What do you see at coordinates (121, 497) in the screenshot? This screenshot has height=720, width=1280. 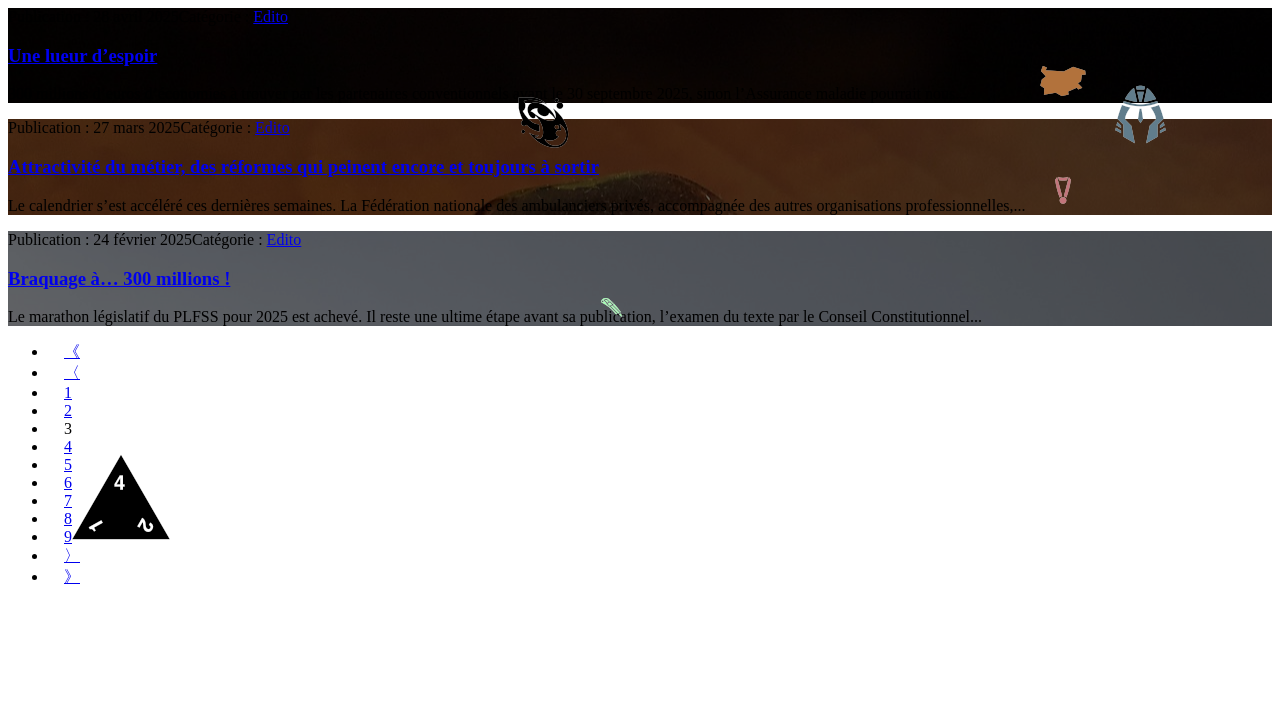 I see `select a 4-sided die for rolling` at bounding box center [121, 497].